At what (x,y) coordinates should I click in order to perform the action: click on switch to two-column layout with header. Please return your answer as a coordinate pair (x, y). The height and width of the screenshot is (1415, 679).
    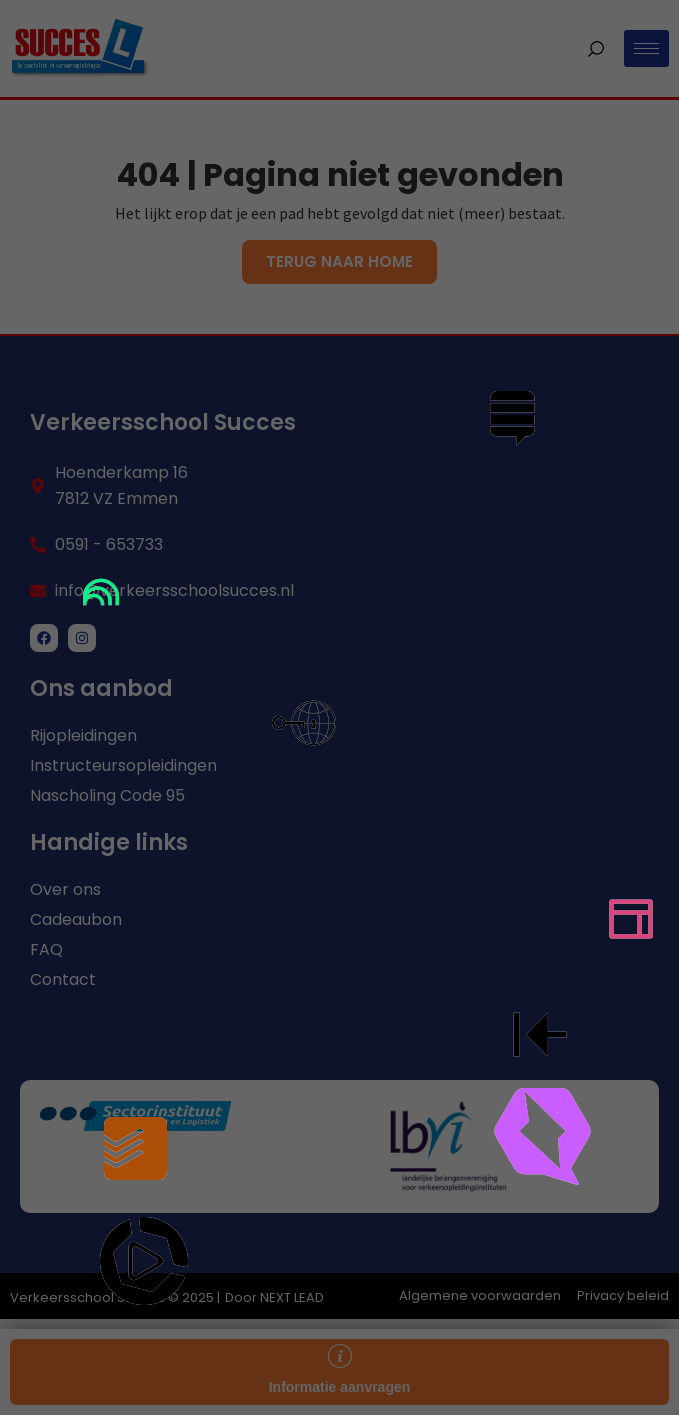
    Looking at the image, I should click on (631, 919).